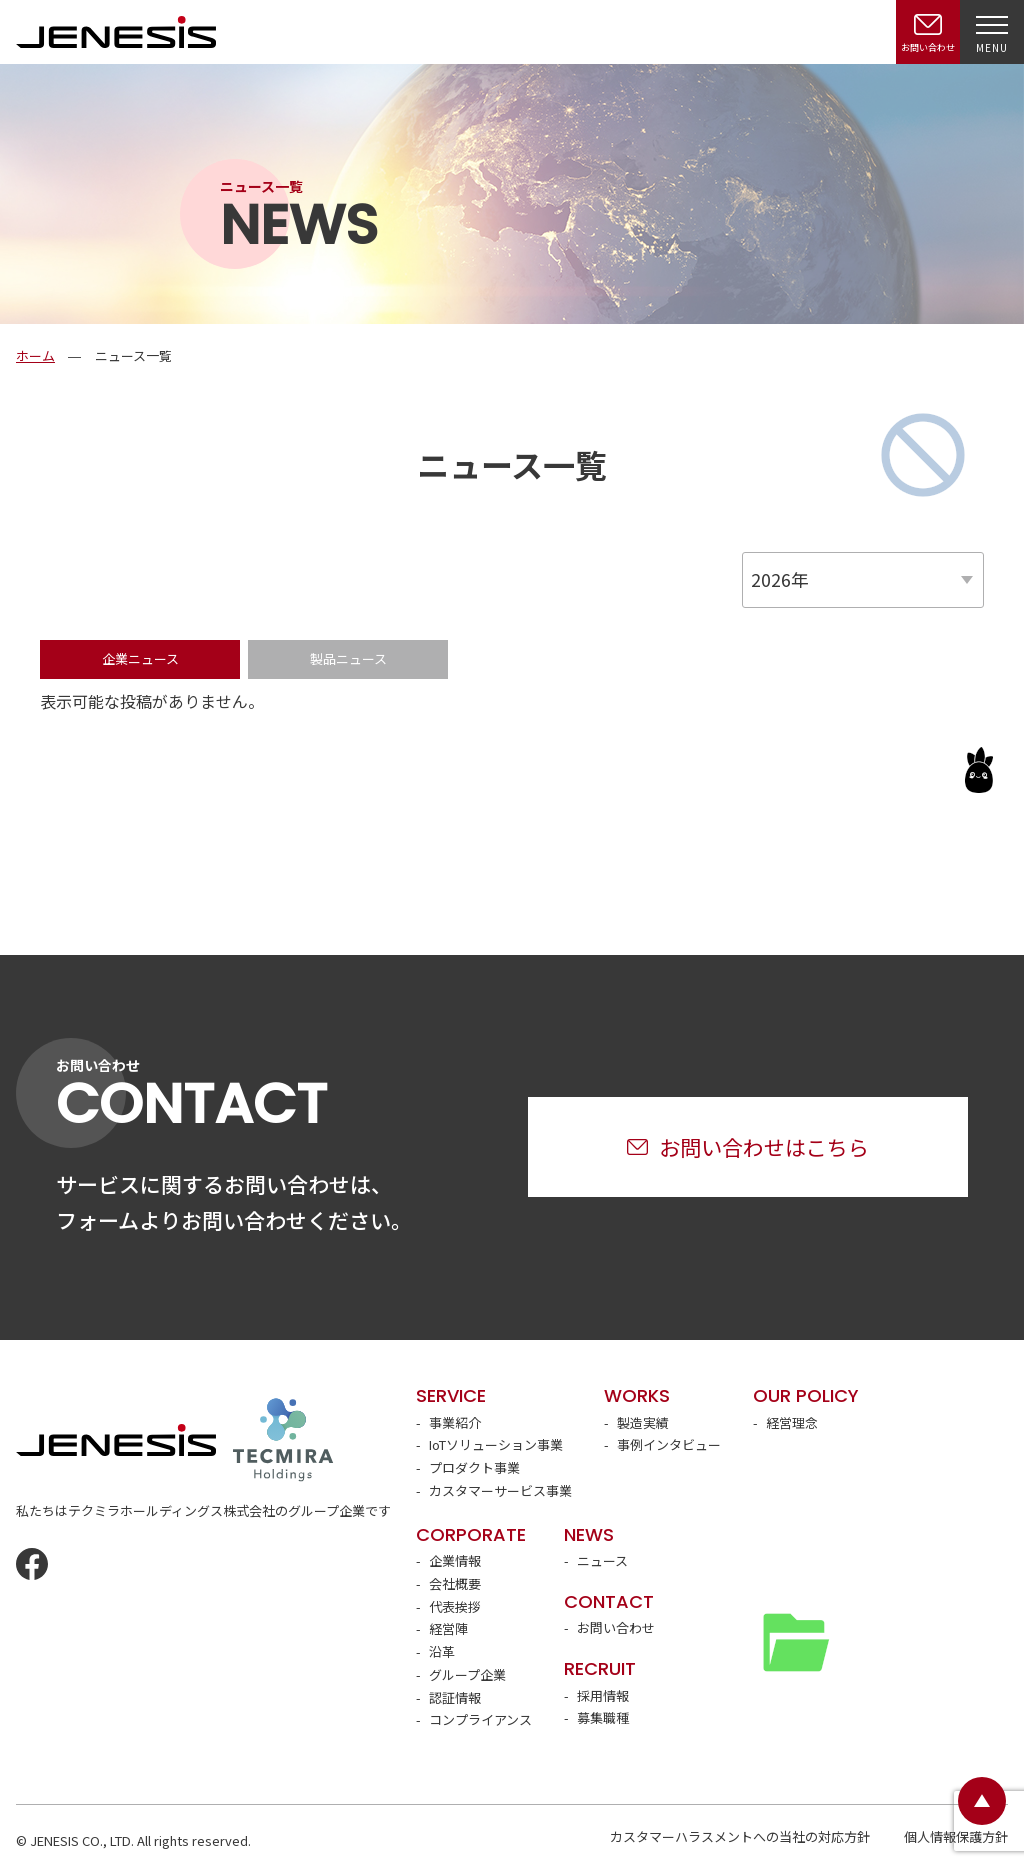 This screenshot has width=1024, height=1865. What do you see at coordinates (979, 770) in the screenshot?
I see `pinia state management library logo` at bounding box center [979, 770].